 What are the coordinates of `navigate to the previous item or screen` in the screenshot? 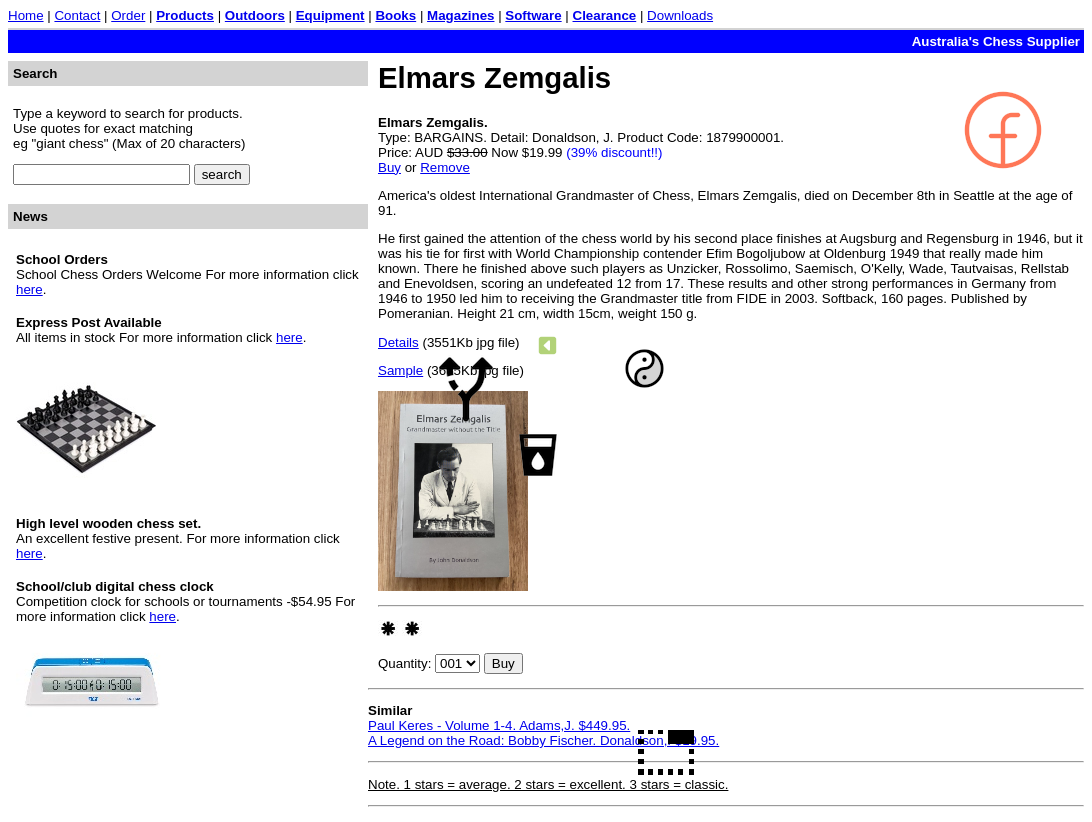 It's located at (547, 345).